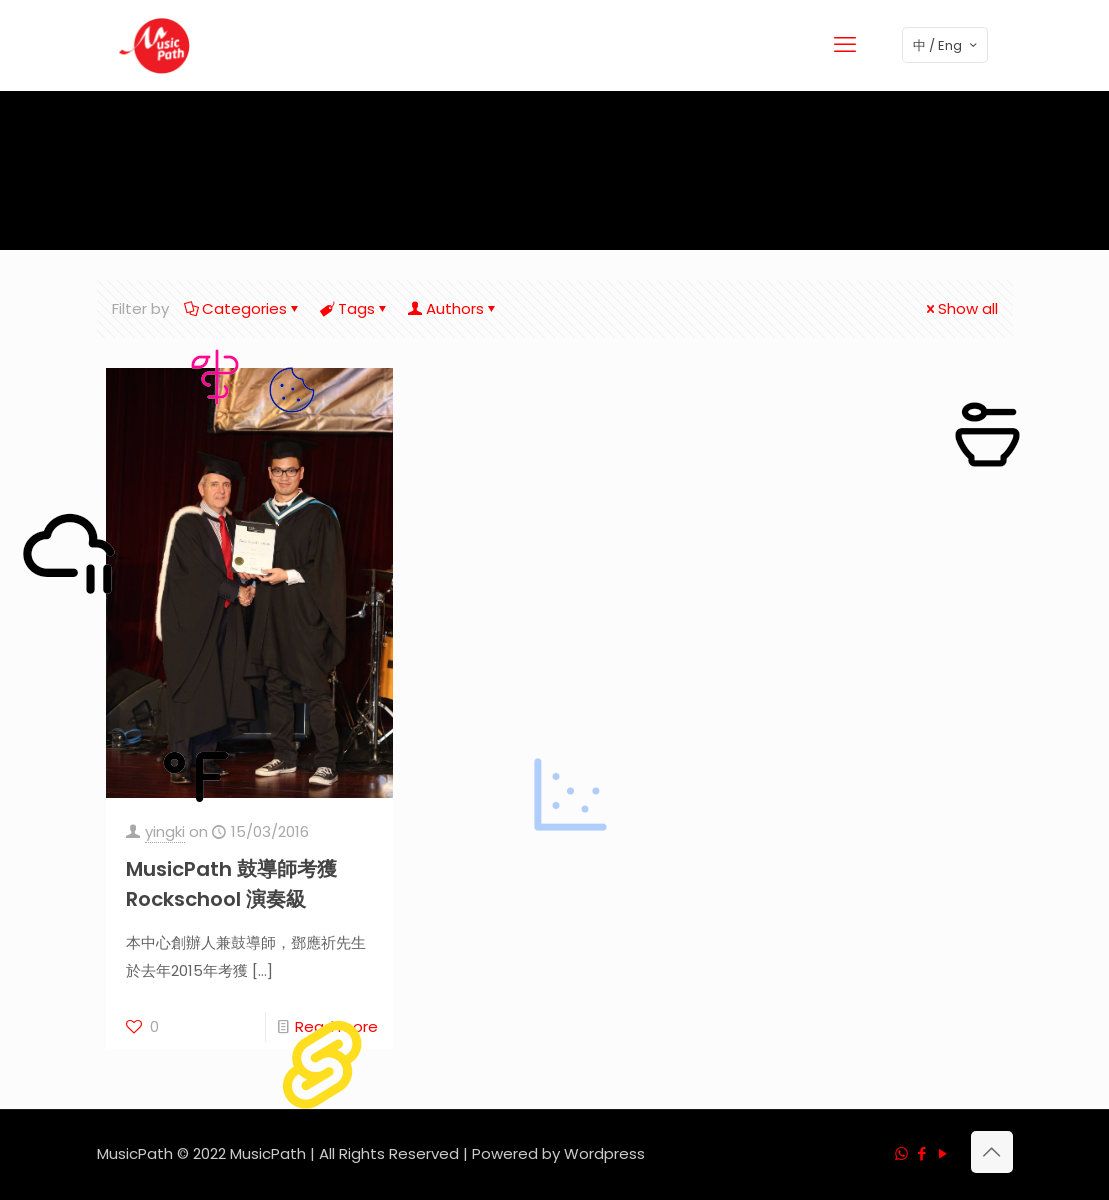 The width and height of the screenshot is (1109, 1200). Describe the element at coordinates (324, 1062) in the screenshot. I see `link to Svelte framework documentation or resources` at that location.